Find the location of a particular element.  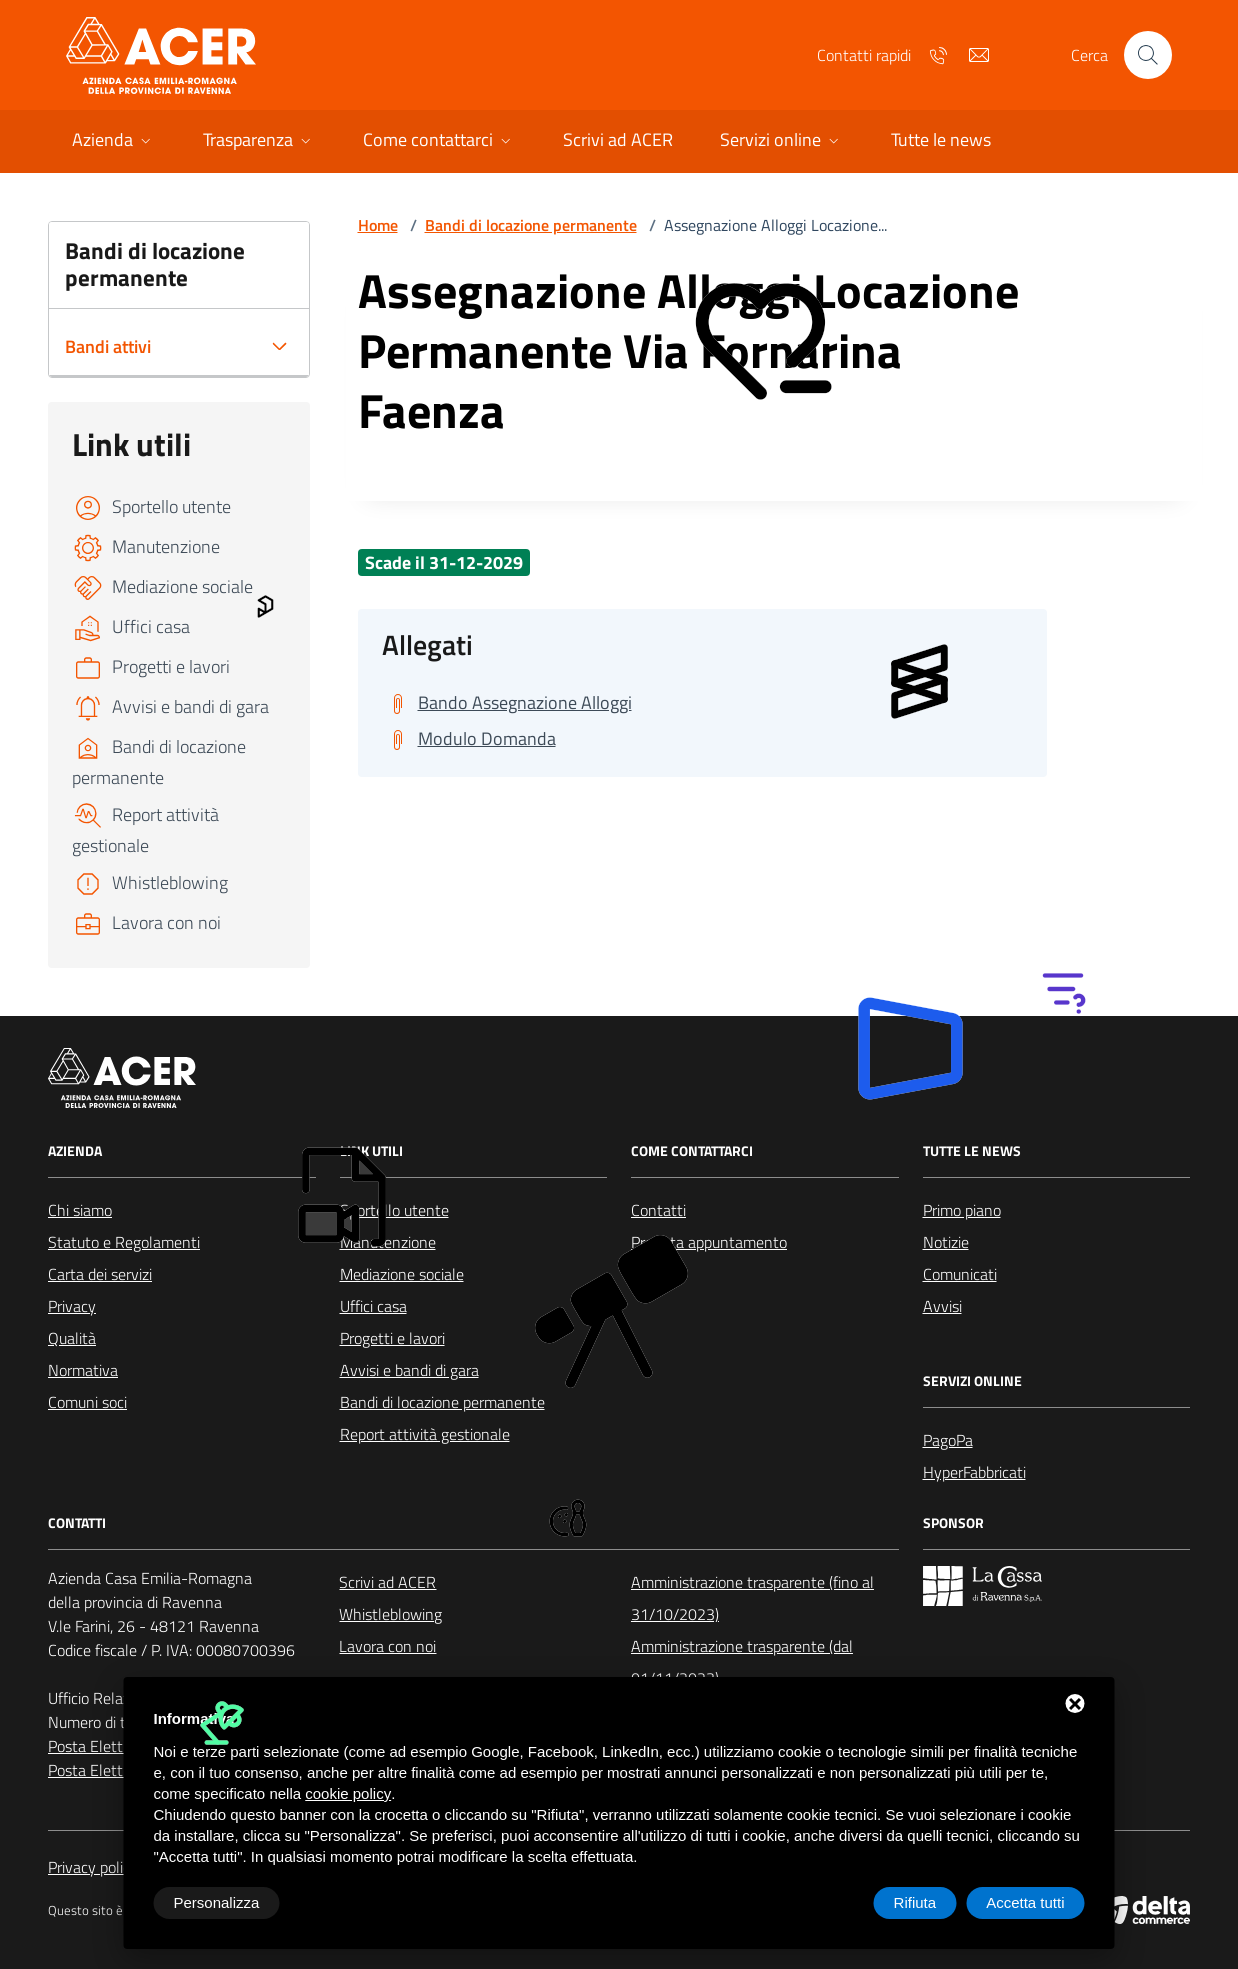

browse bowling alleys nearby is located at coordinates (568, 1518).